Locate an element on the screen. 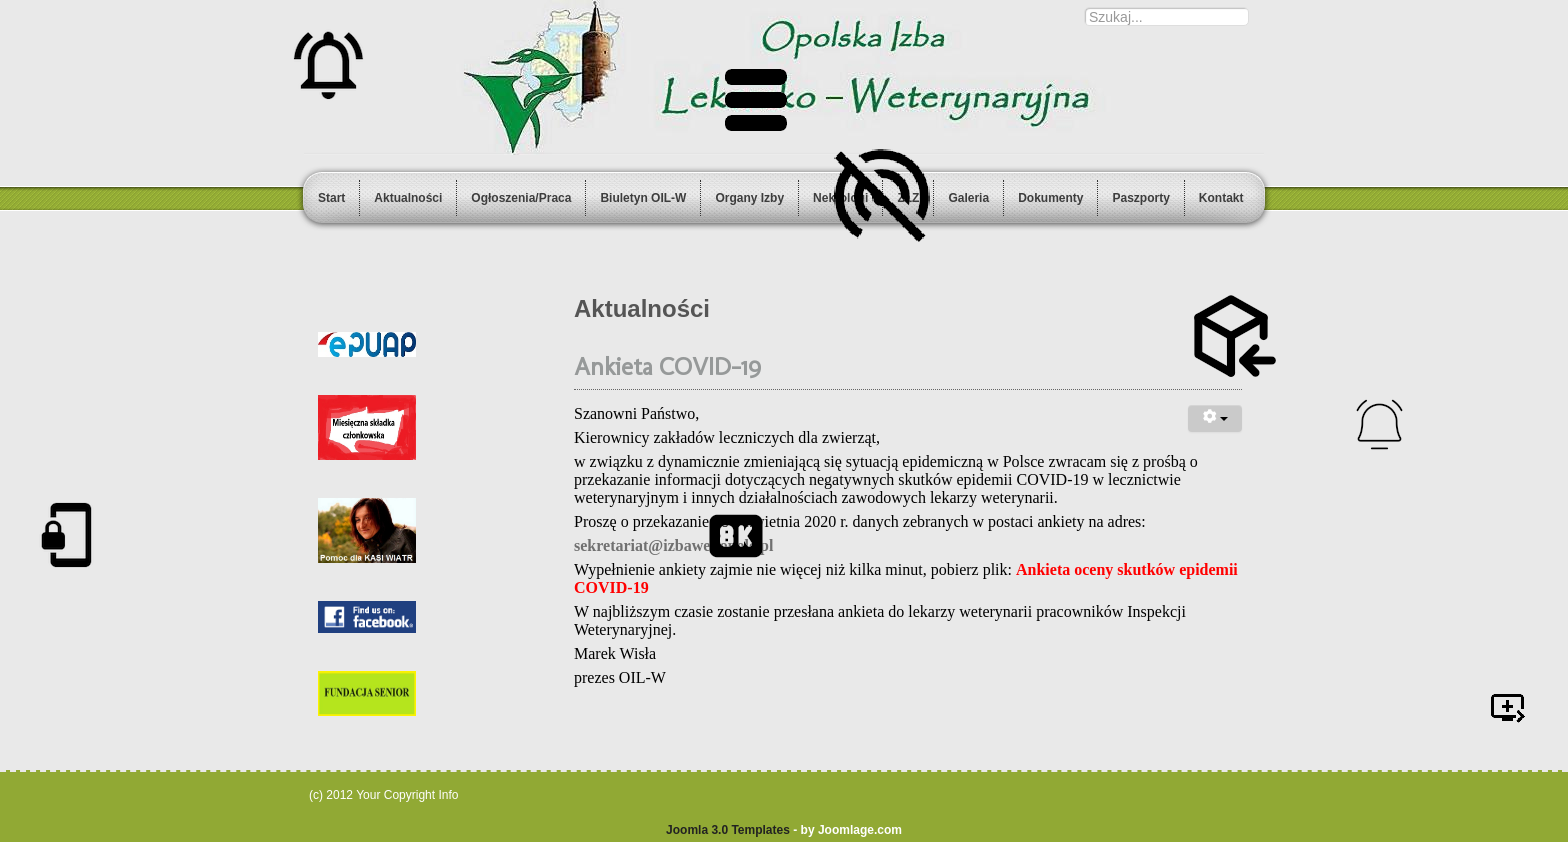 The width and height of the screenshot is (1568, 842). add to play next in queue is located at coordinates (1507, 707).